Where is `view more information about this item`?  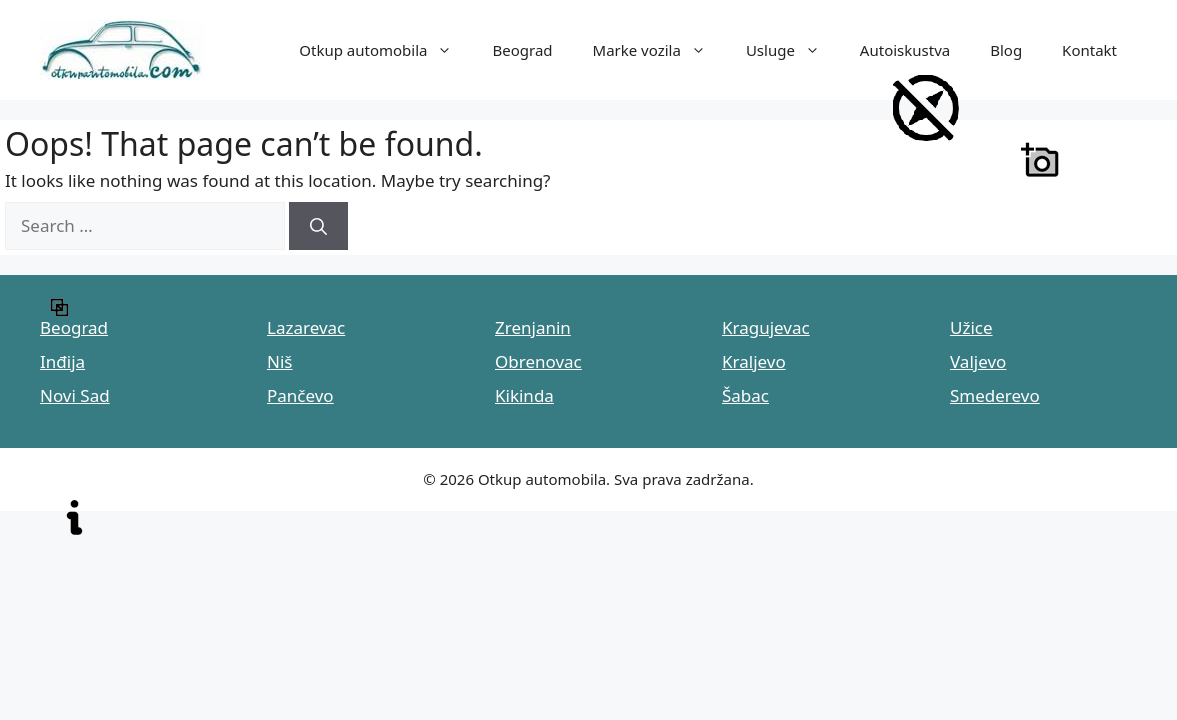
view more information about this item is located at coordinates (74, 515).